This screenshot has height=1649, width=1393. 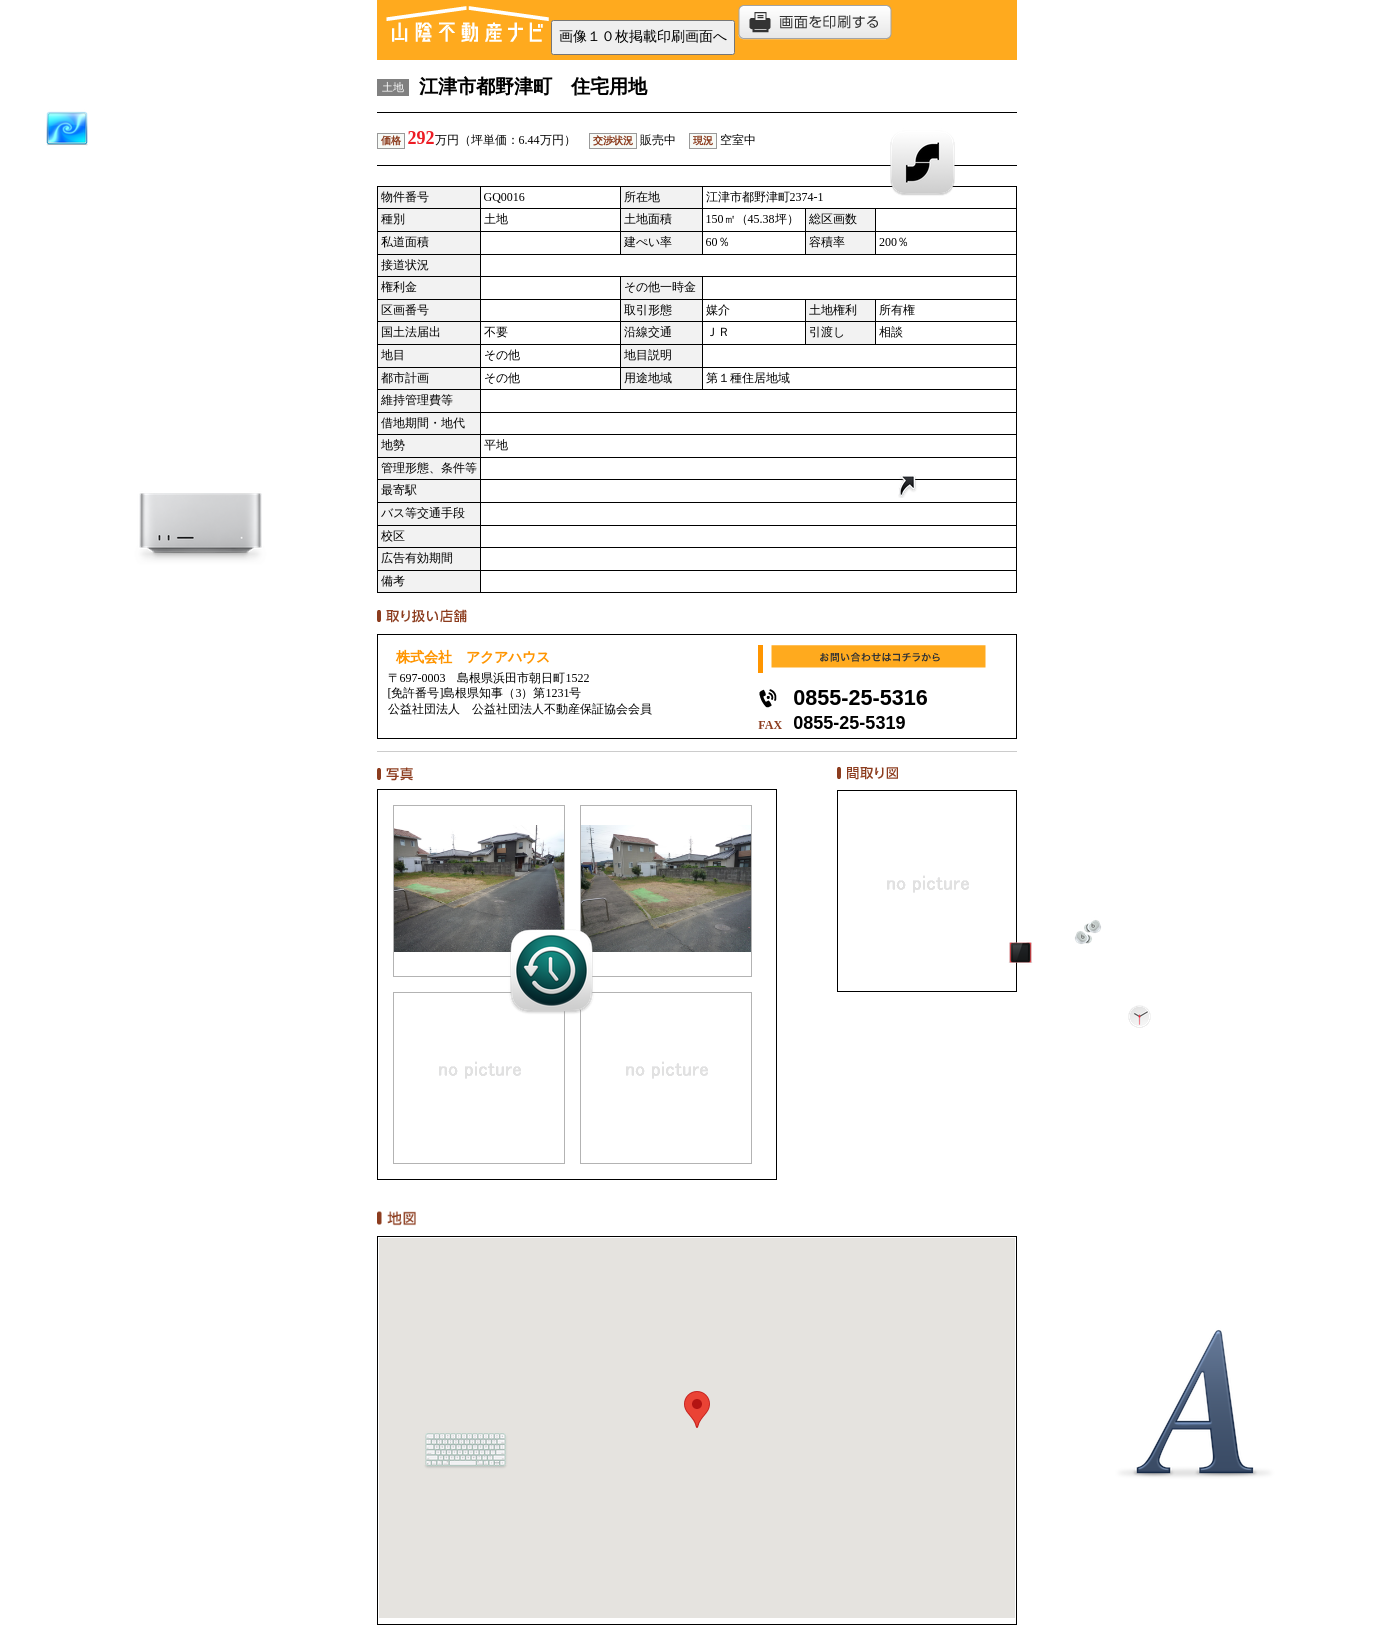 I want to click on open screen saver settings, so click(x=67, y=129).